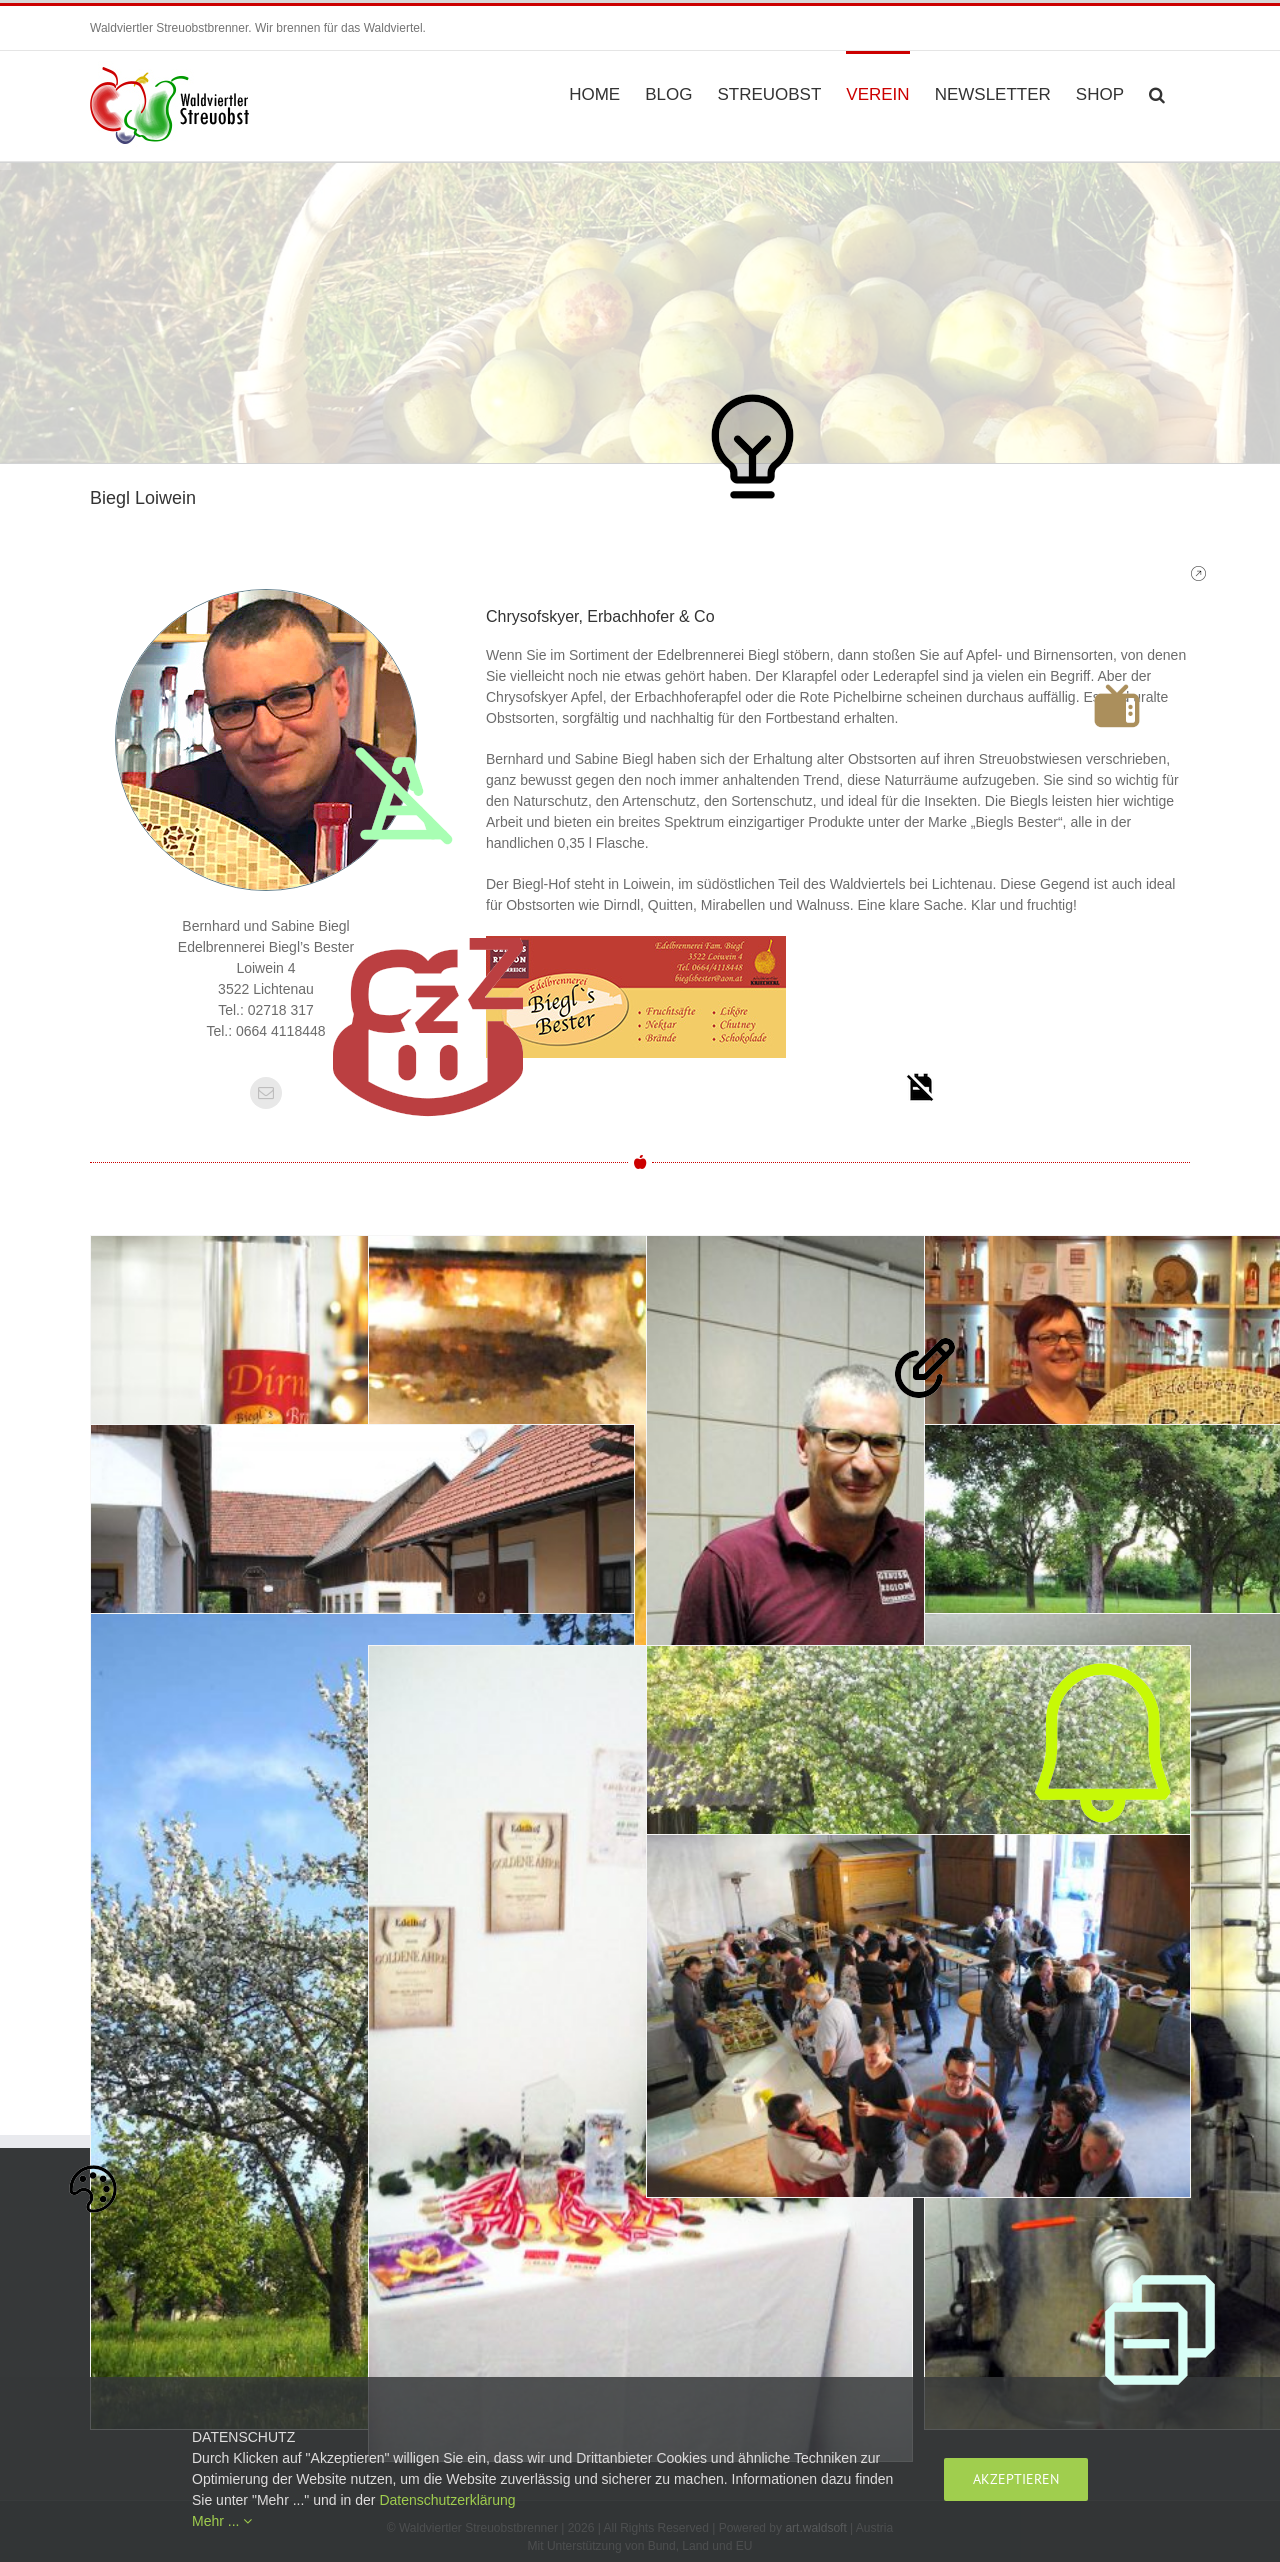 This screenshot has height=2562, width=1280. I want to click on access classic TV or broadcast content, so click(1117, 707).